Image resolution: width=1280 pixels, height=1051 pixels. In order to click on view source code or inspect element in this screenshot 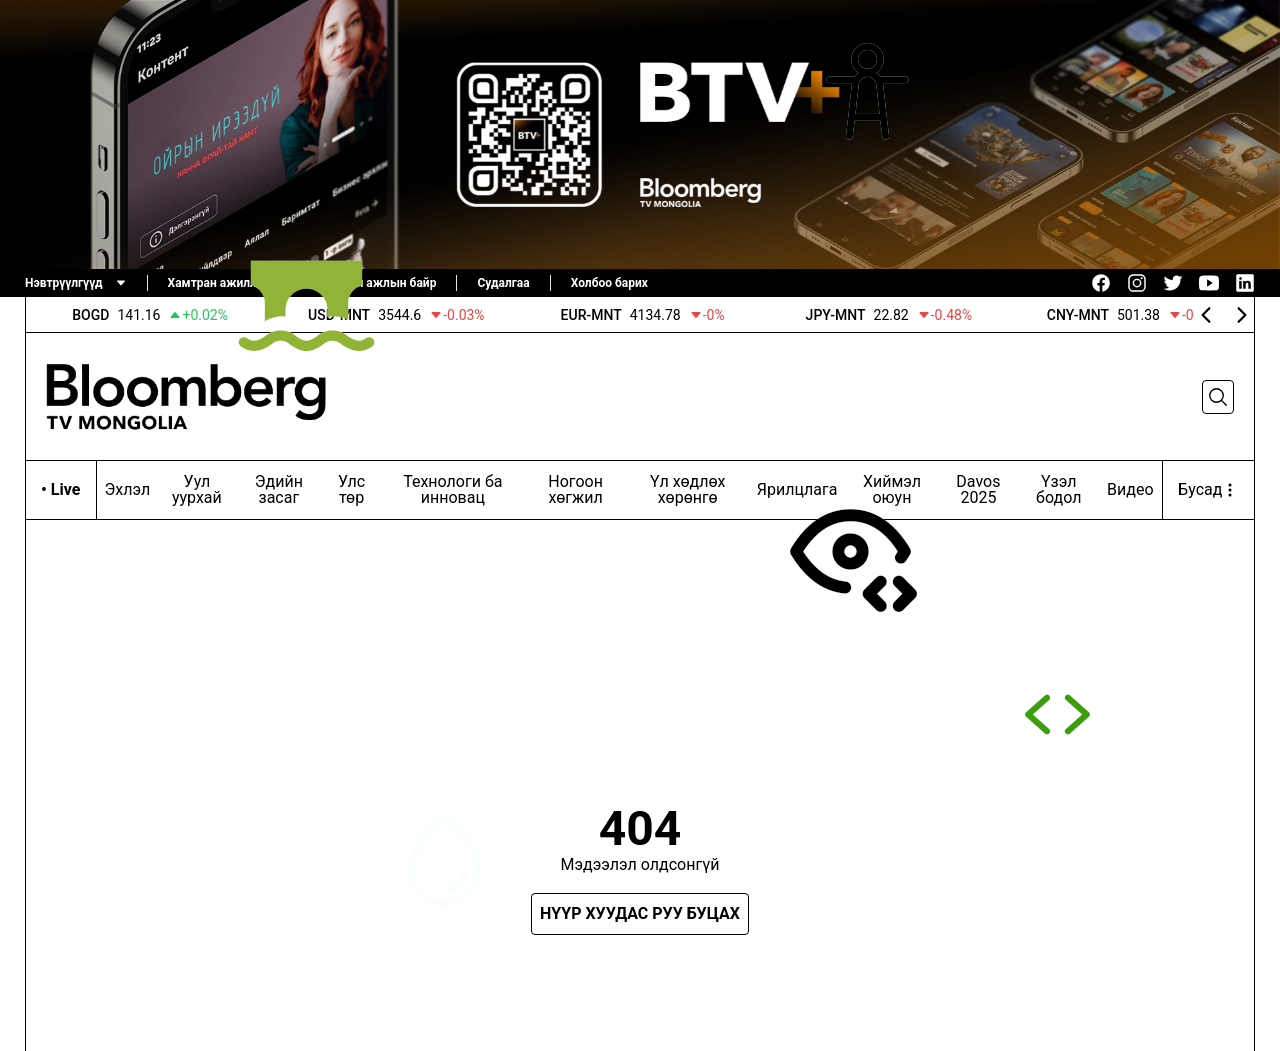, I will do `click(850, 551)`.